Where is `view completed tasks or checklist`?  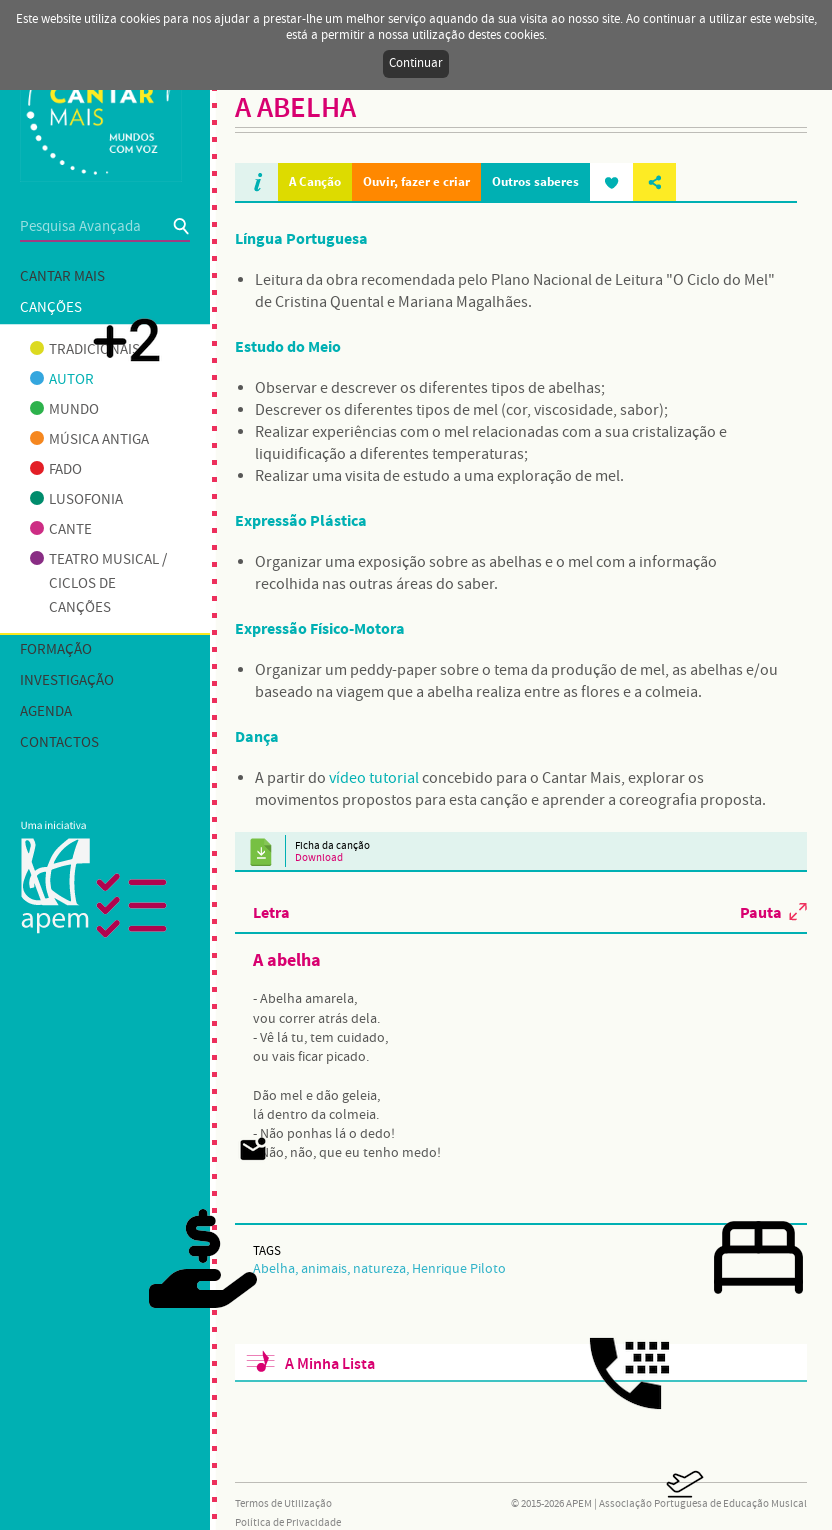
view completed tasks or checklist is located at coordinates (131, 905).